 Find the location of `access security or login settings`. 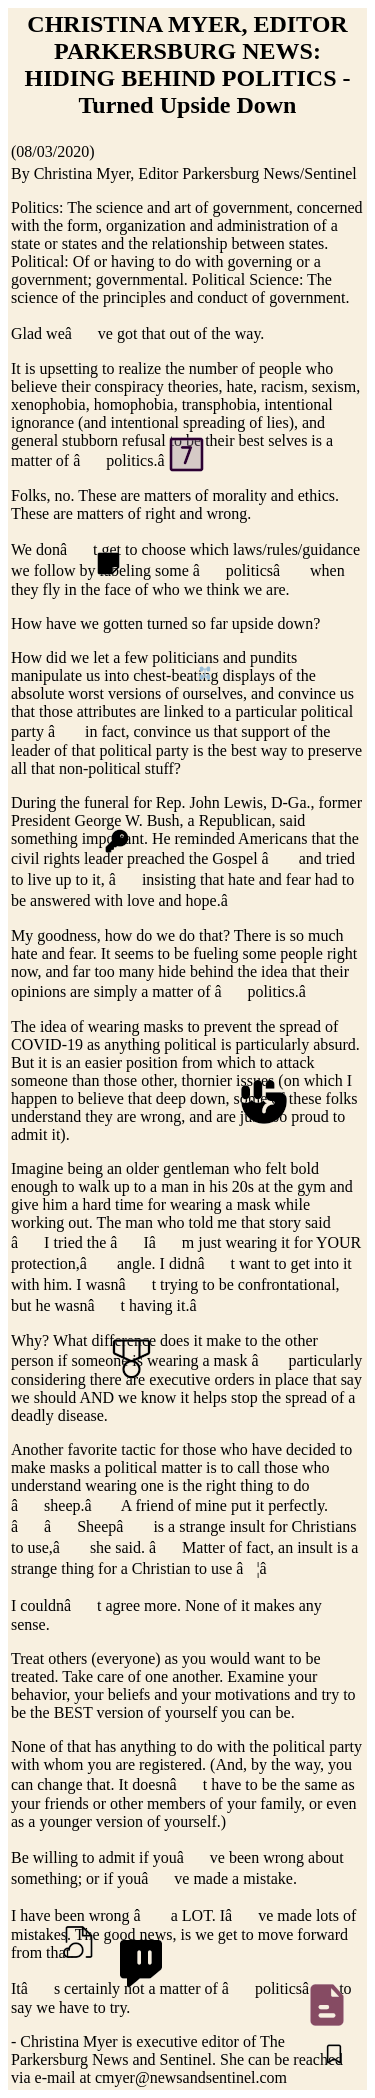

access security or login settings is located at coordinates (116, 841).